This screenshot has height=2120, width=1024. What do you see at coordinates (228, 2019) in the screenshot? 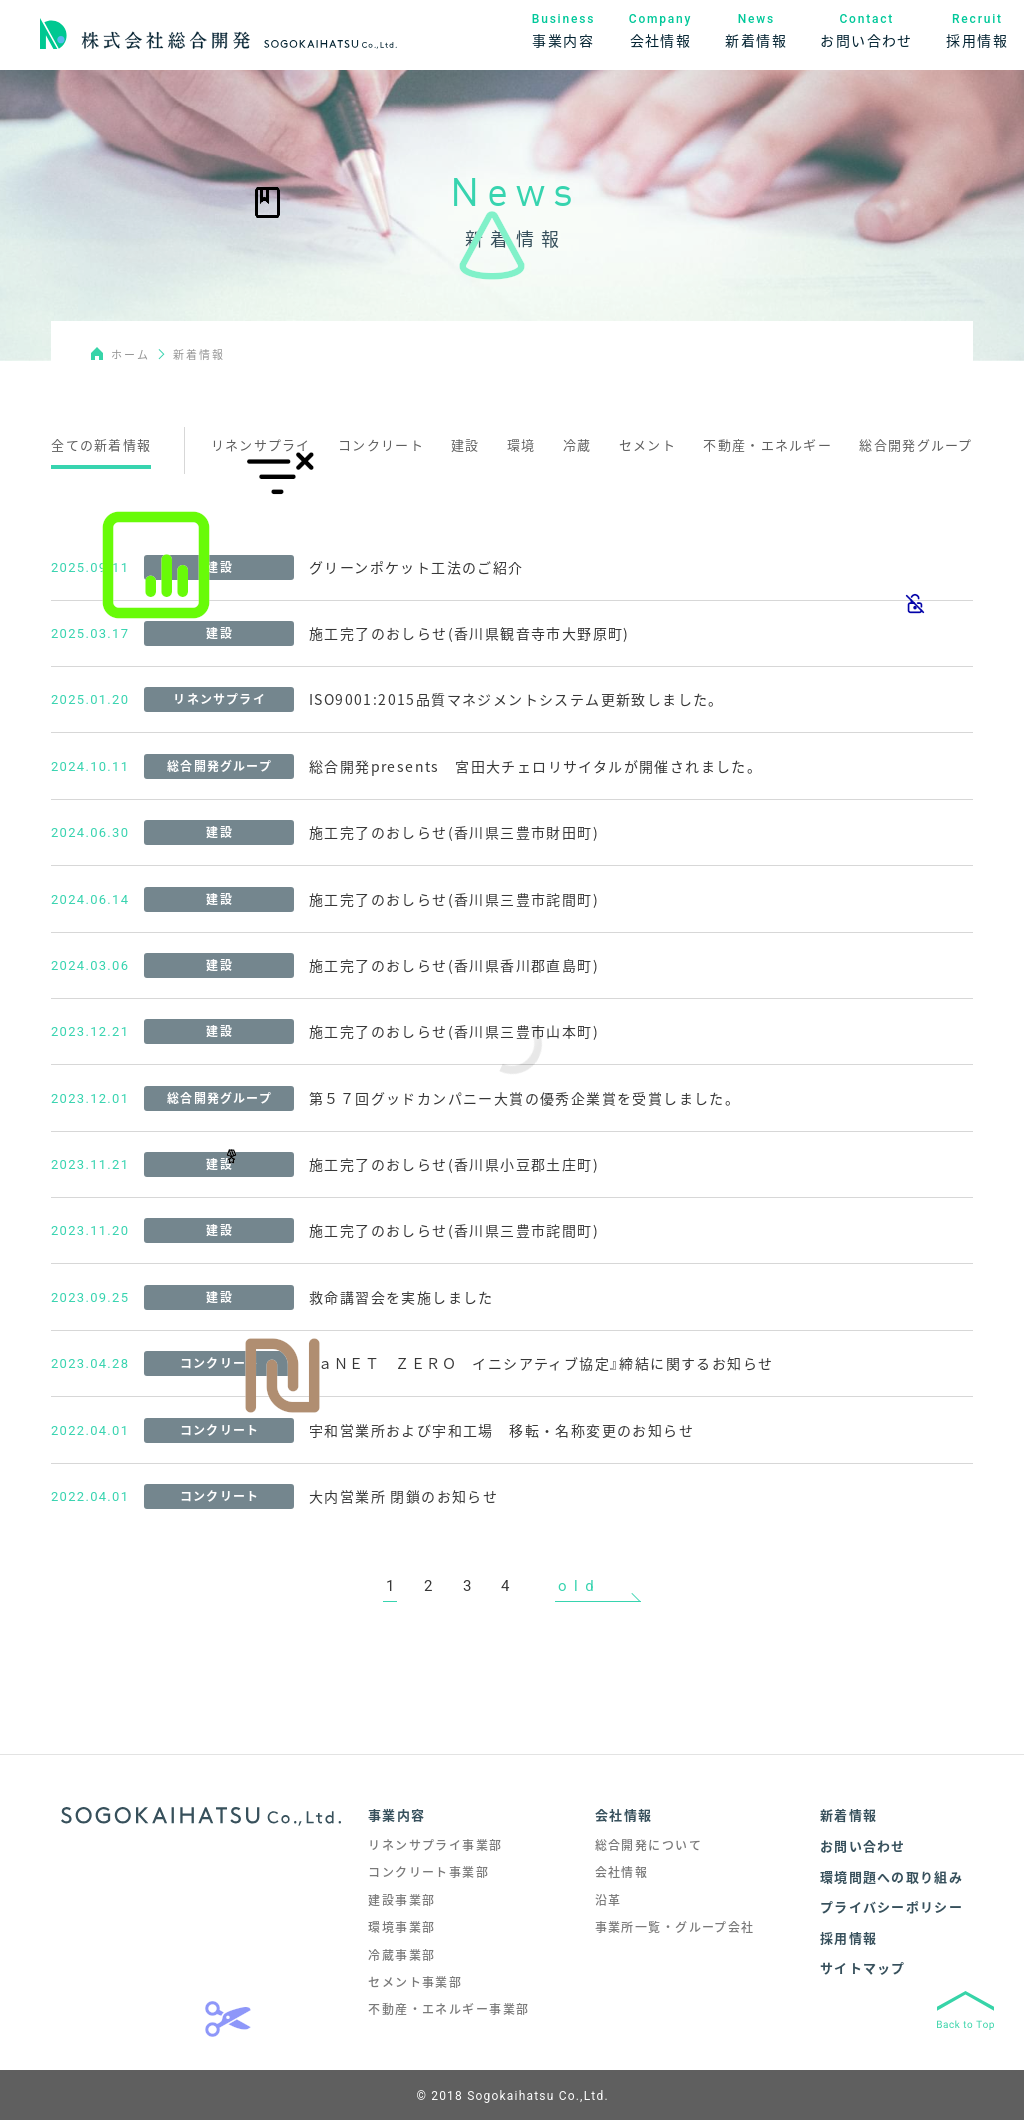
I see `cut selected text or content` at bounding box center [228, 2019].